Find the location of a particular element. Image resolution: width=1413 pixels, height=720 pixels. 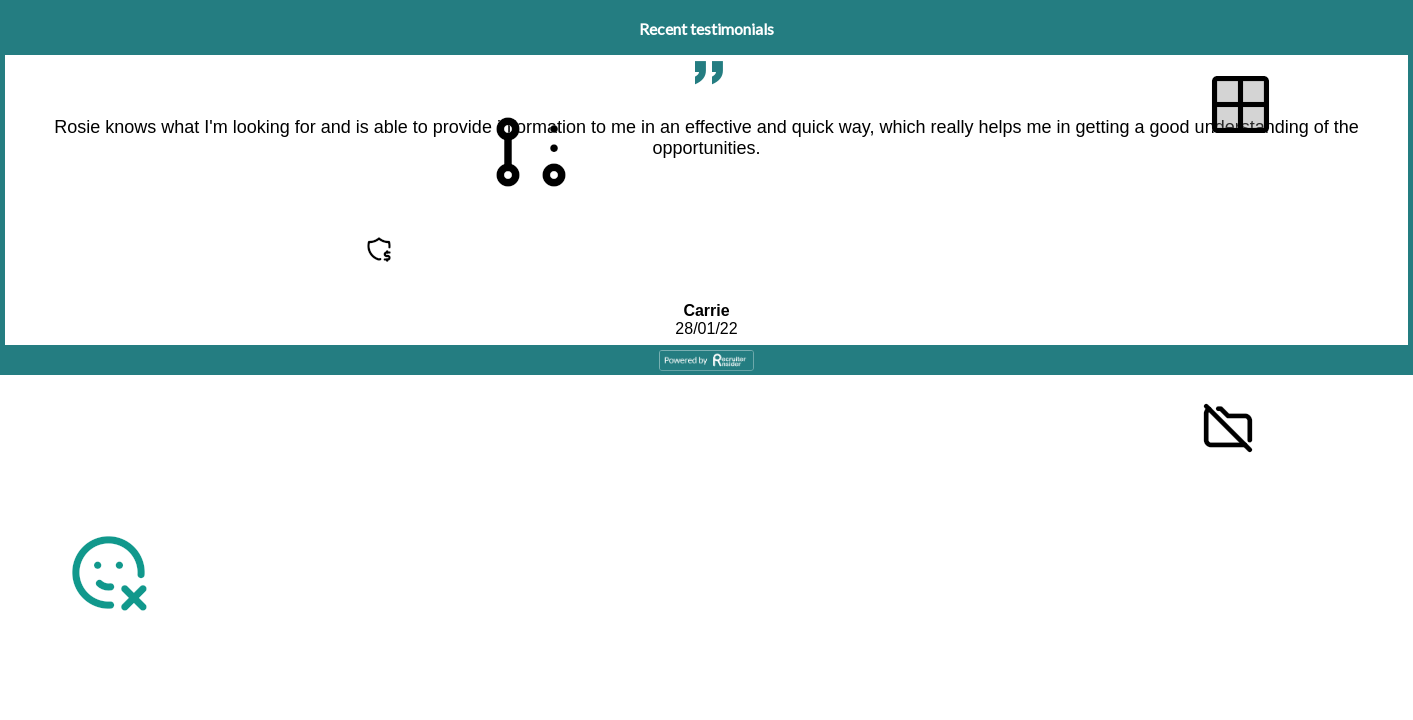

access payment protection settings is located at coordinates (379, 249).